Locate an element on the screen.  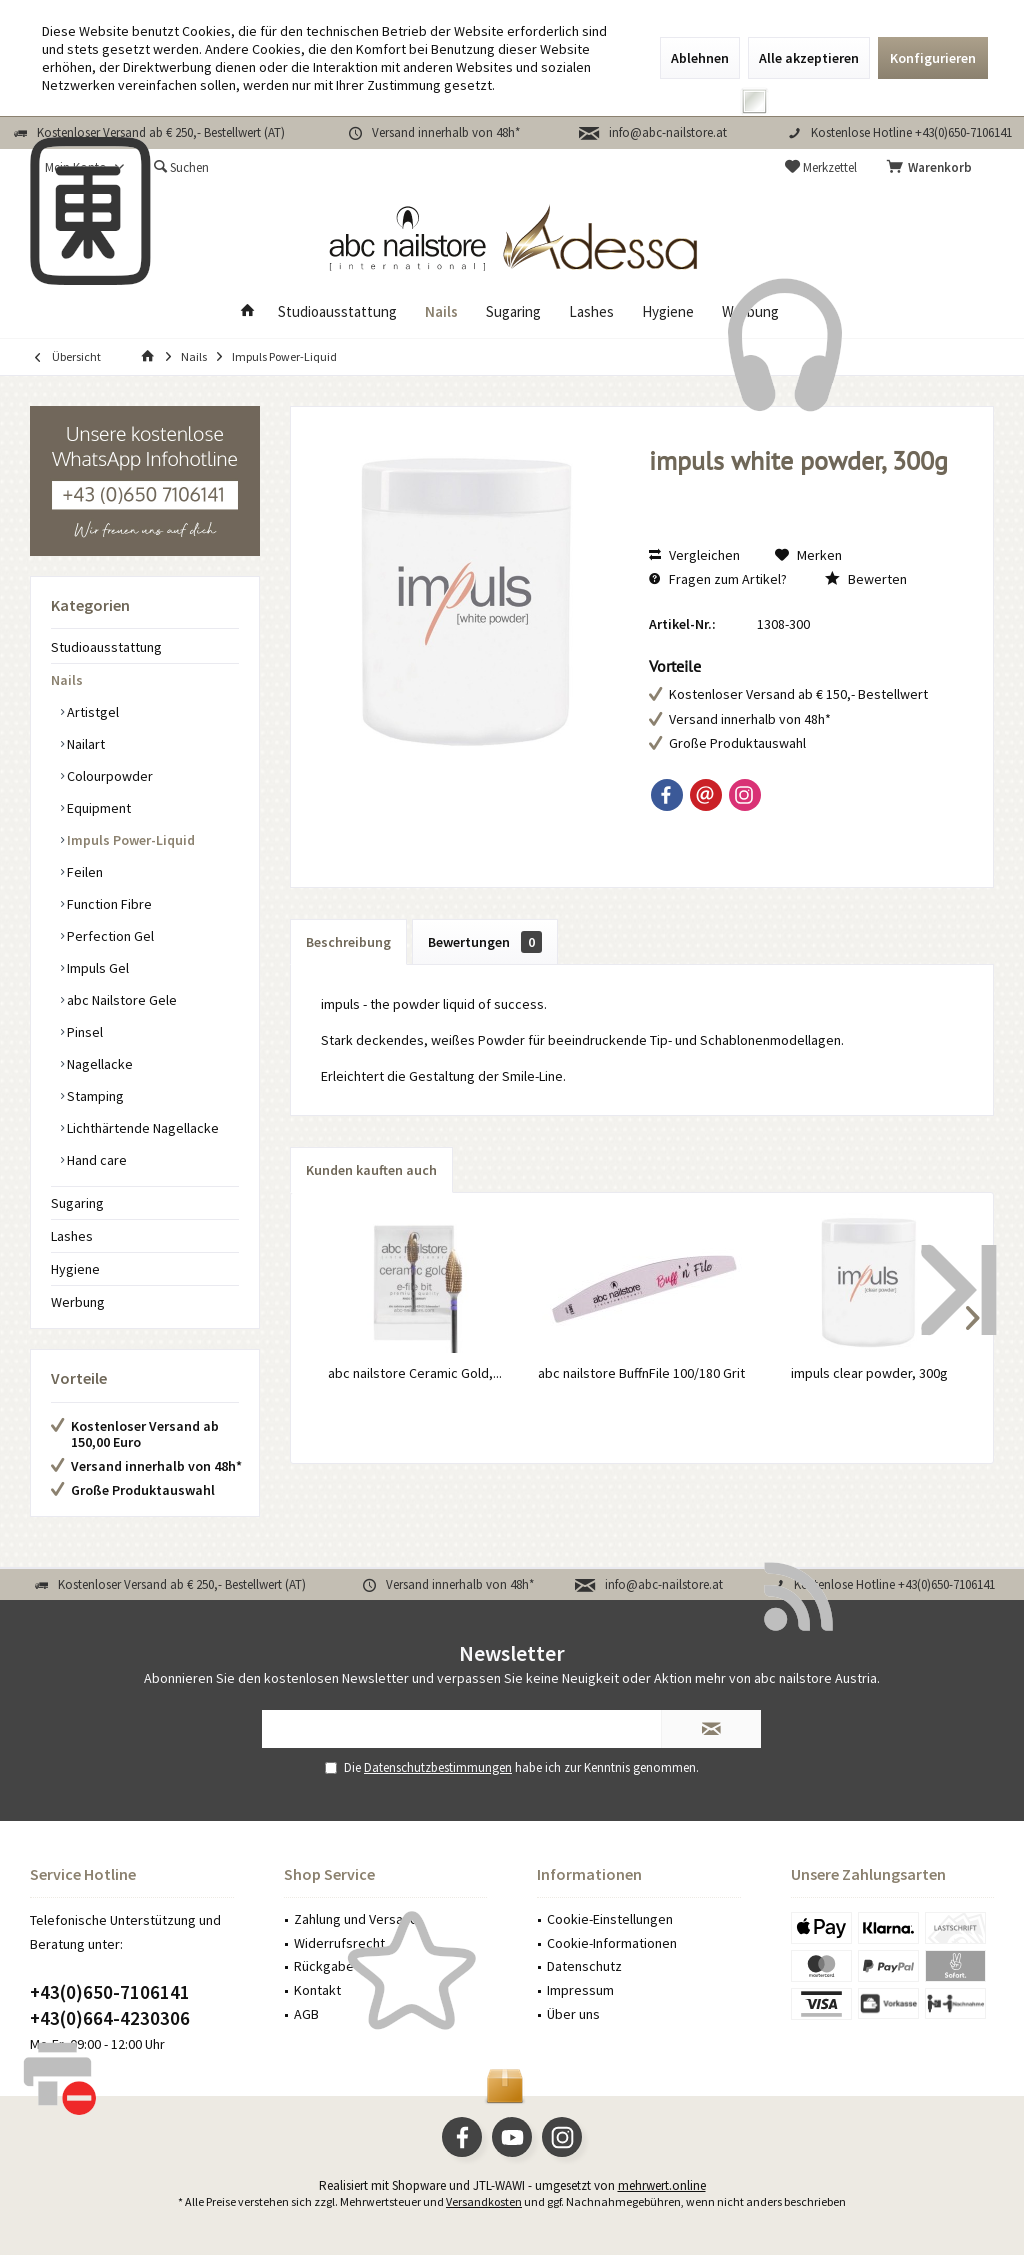
stop media playback is located at coordinates (754, 101).